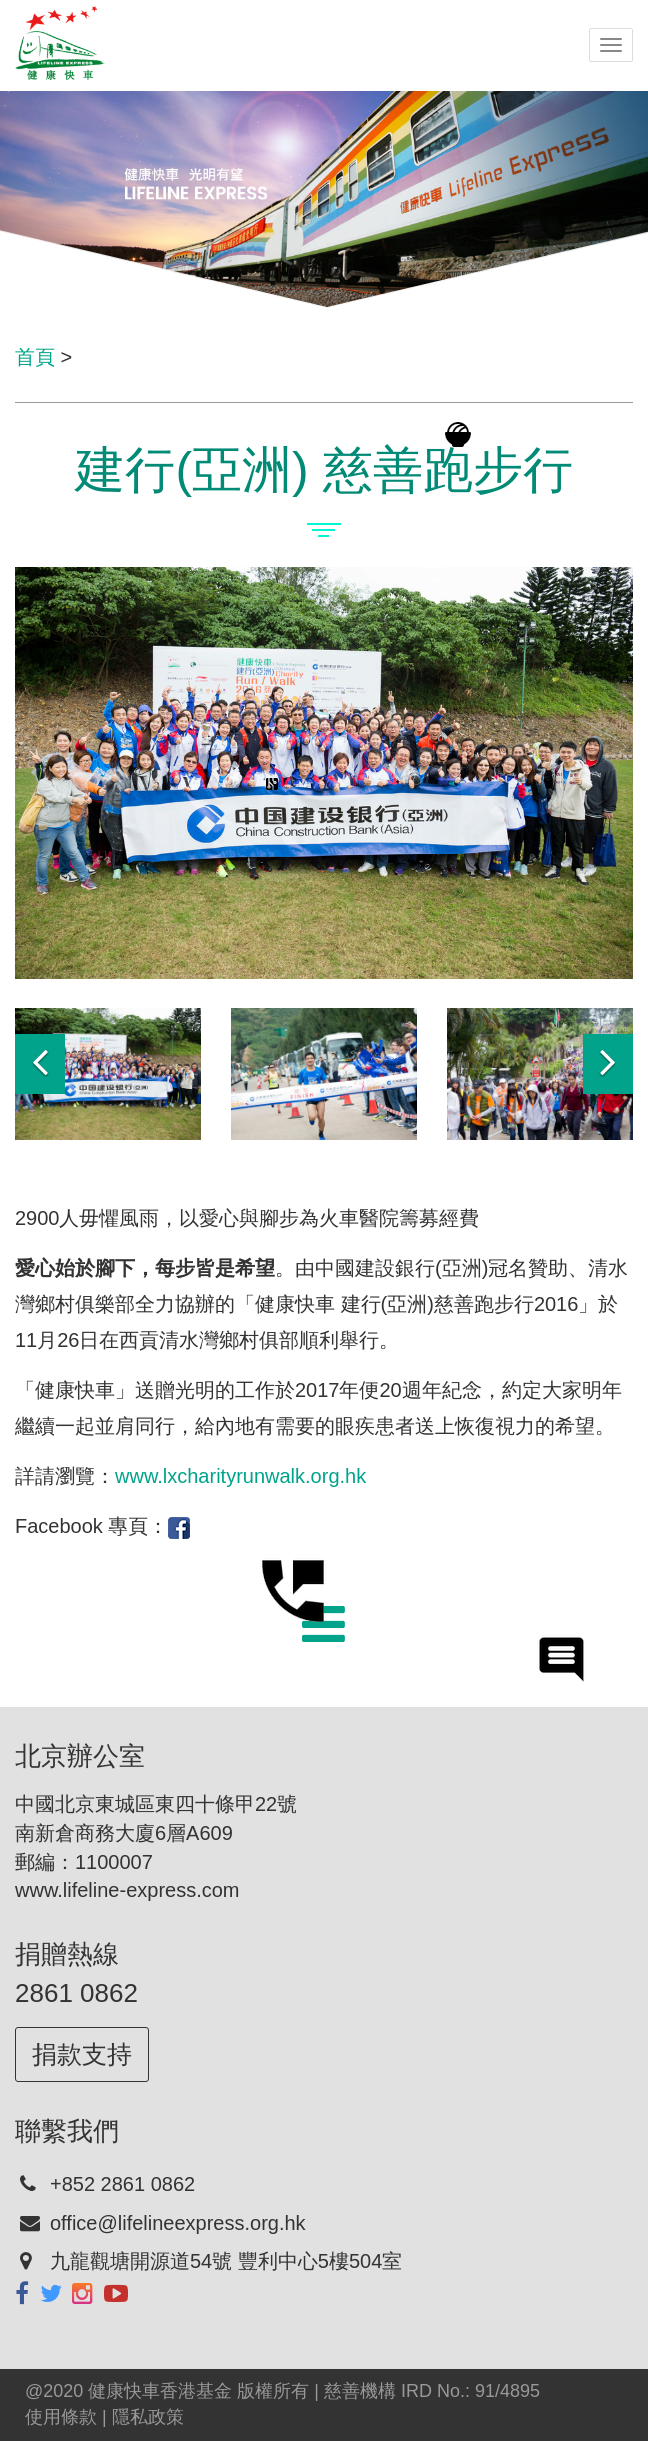  What do you see at coordinates (458, 435) in the screenshot?
I see `view food or meal options` at bounding box center [458, 435].